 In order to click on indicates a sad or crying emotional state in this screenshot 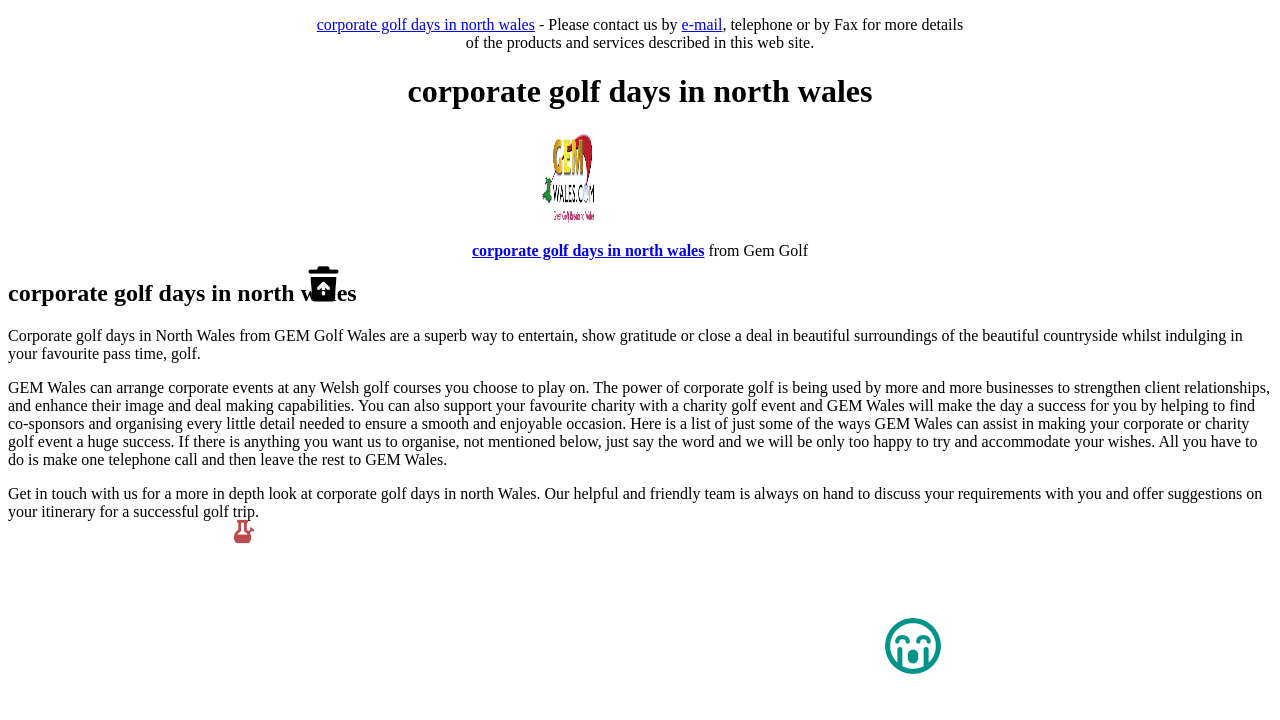, I will do `click(913, 646)`.